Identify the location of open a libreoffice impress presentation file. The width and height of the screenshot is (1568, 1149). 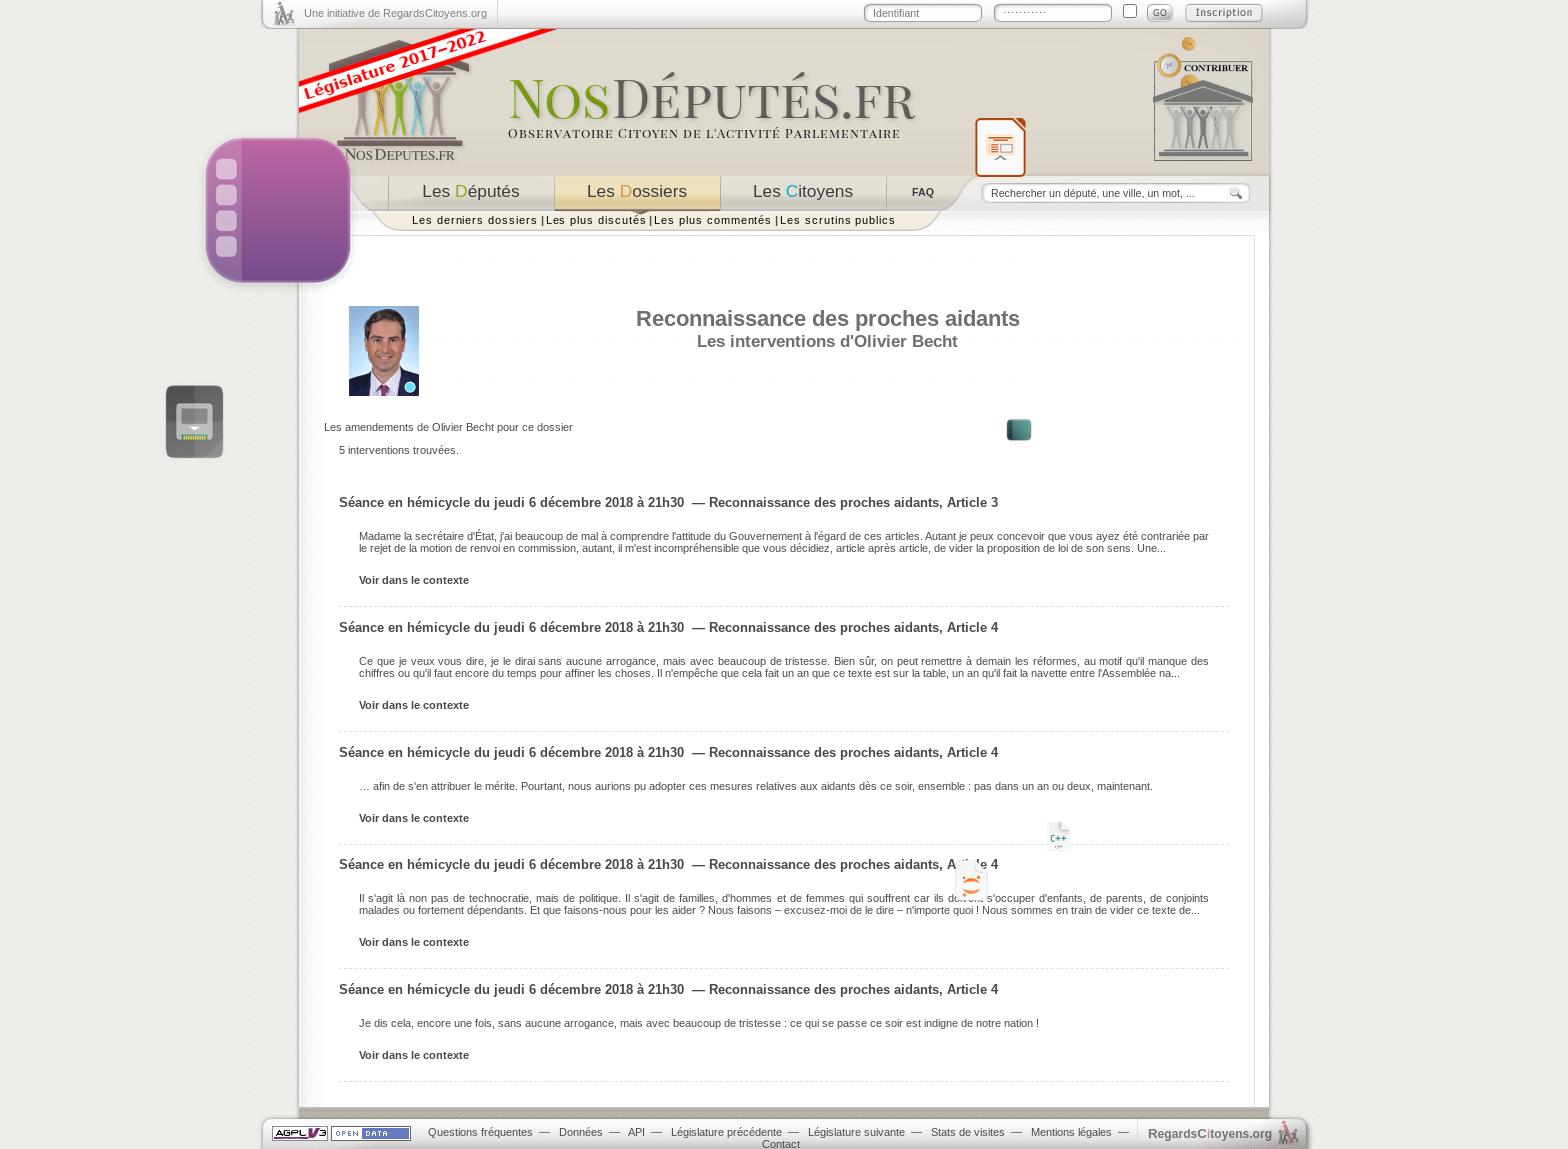
(1000, 147).